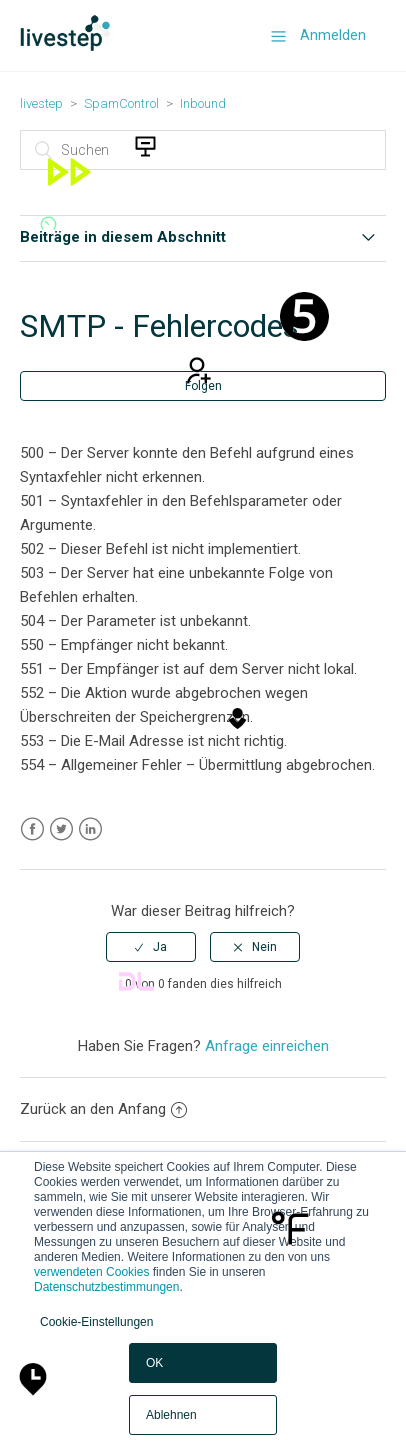 The image size is (406, 1455). I want to click on indicates a reserved item or resource, so click(145, 146).